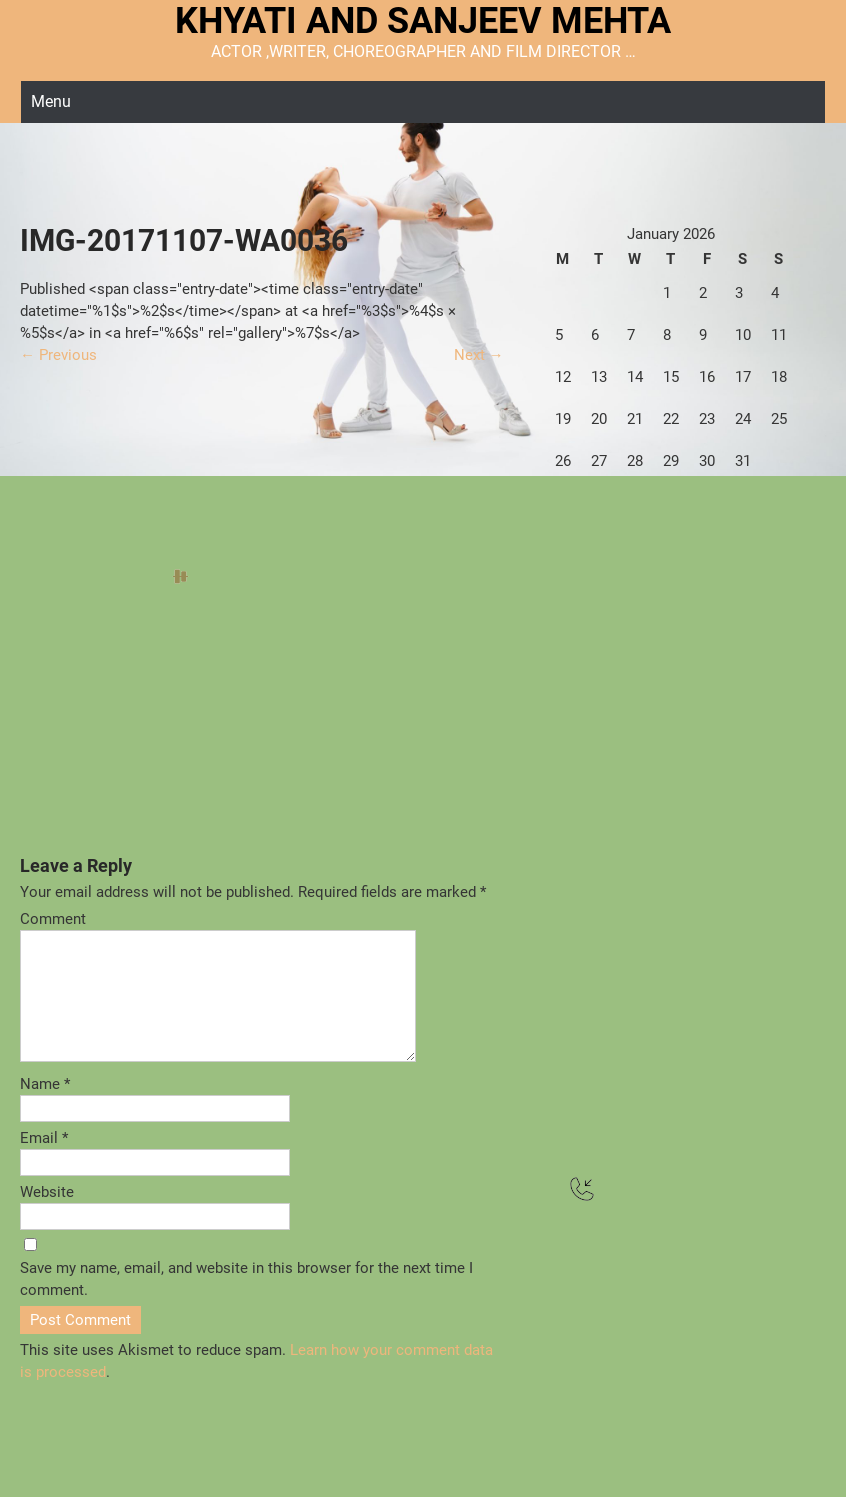  Describe the element at coordinates (582, 1188) in the screenshot. I see `incoming call notification` at that location.